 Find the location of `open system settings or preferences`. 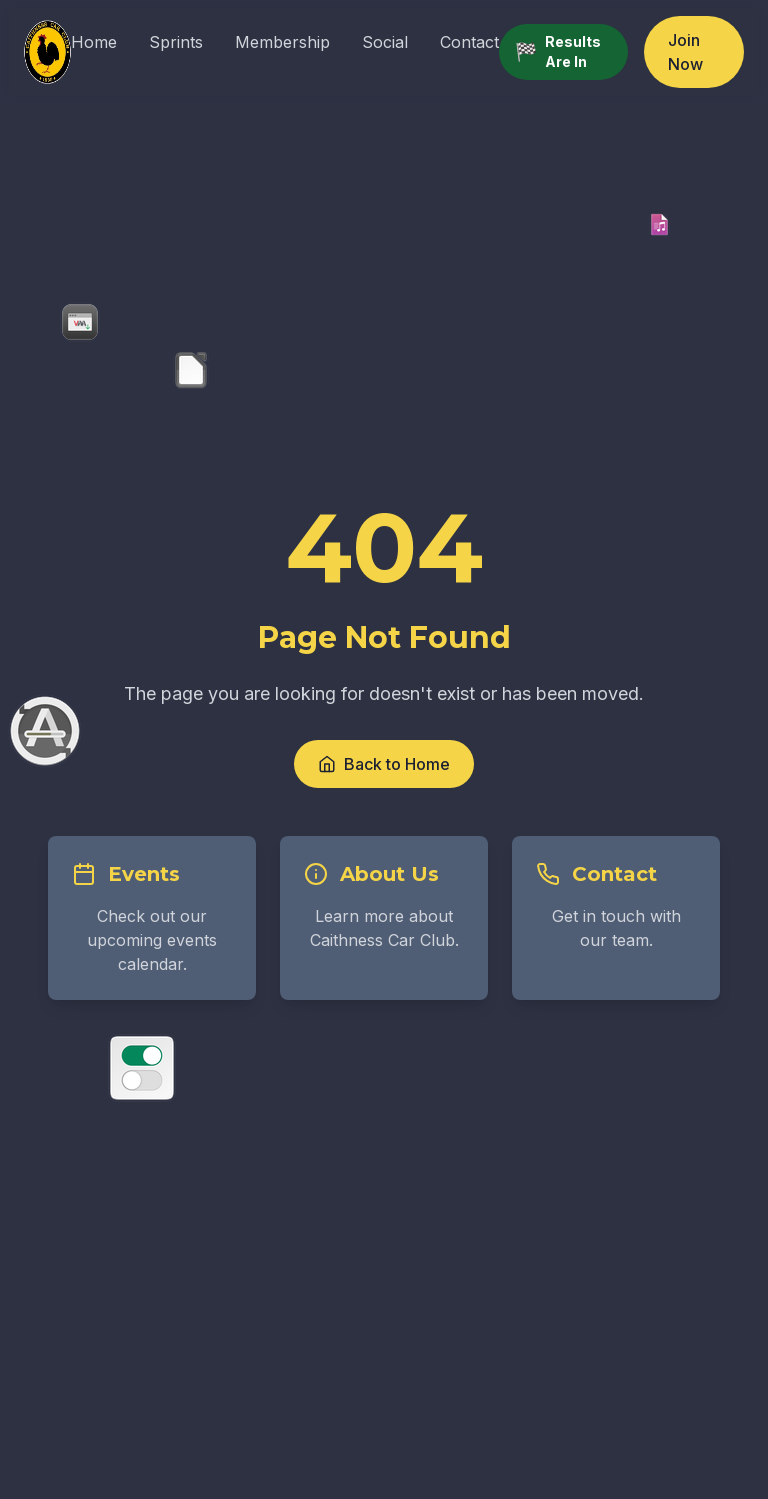

open system settings or preferences is located at coordinates (142, 1068).